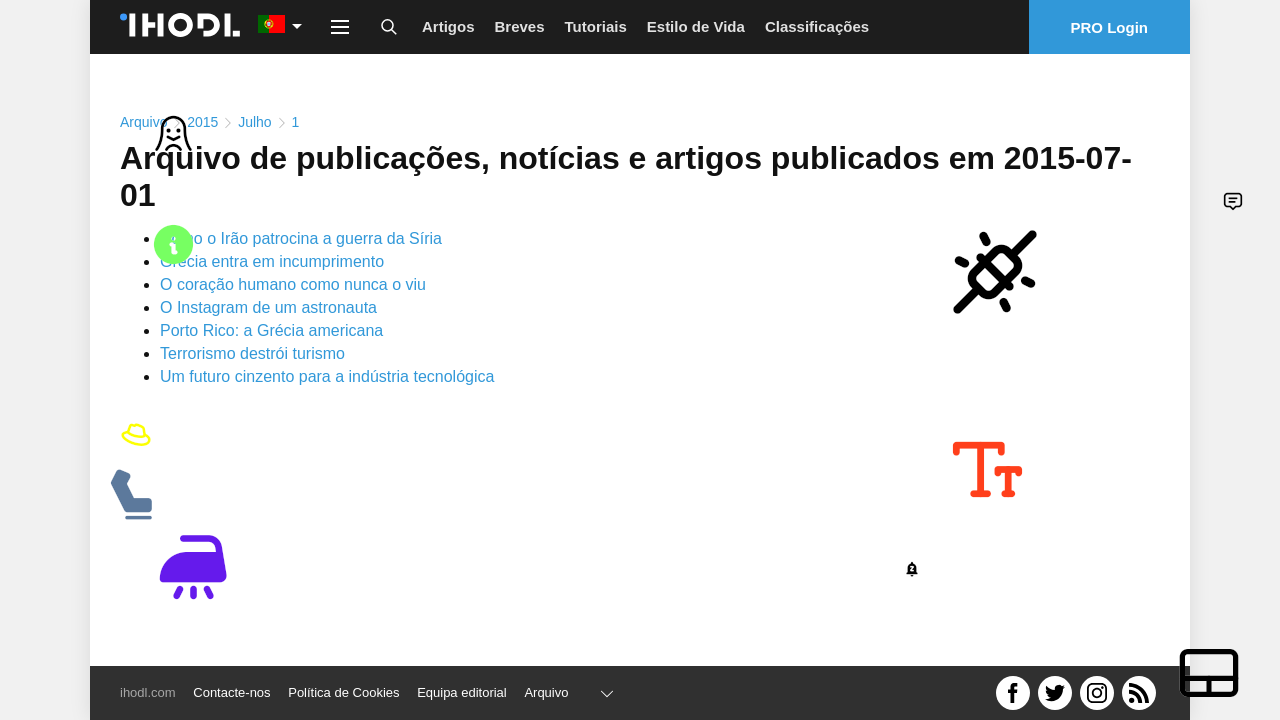 This screenshot has height=720, width=1280. What do you see at coordinates (912, 569) in the screenshot?
I see `notifications are paused or snoozed` at bounding box center [912, 569].